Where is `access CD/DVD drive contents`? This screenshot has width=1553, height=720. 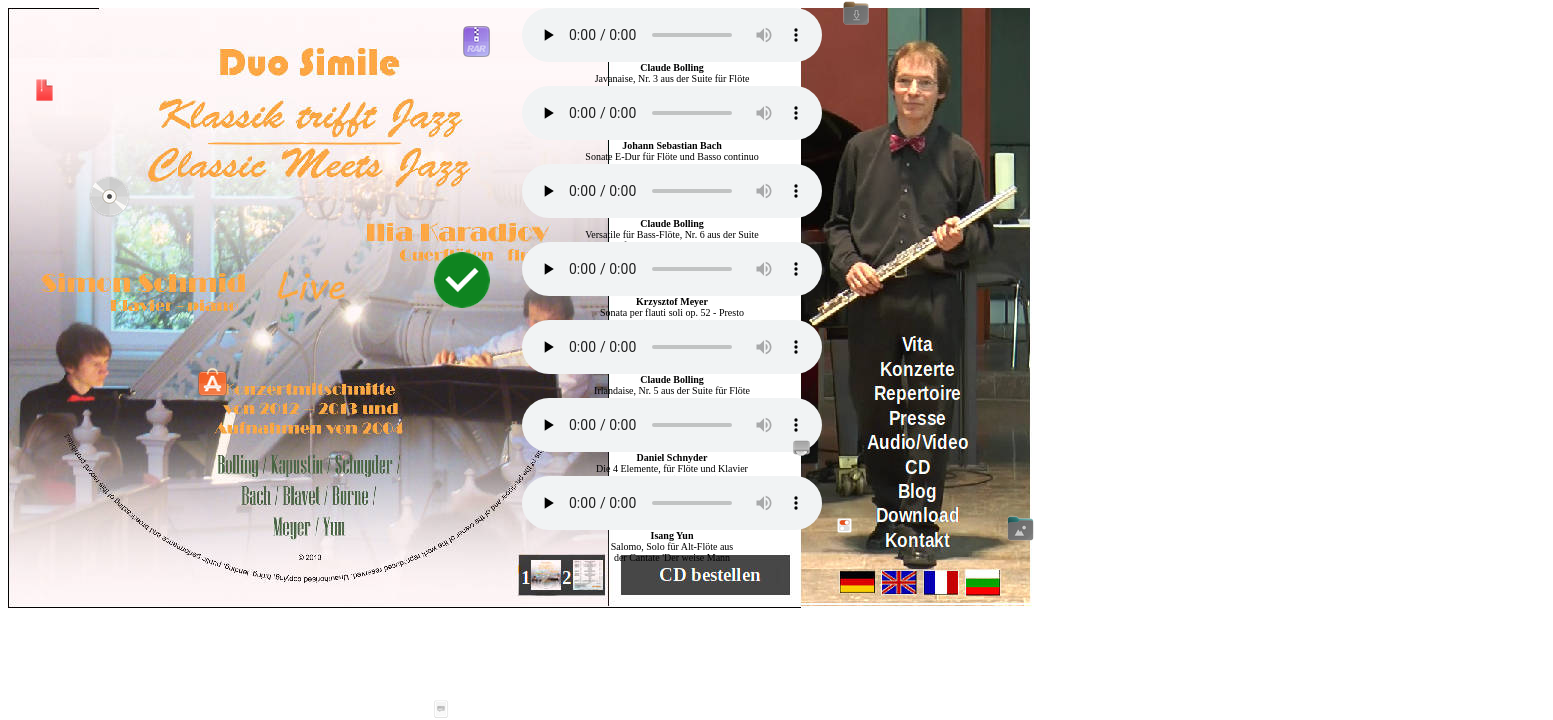 access CD/DVD drive contents is located at coordinates (109, 196).